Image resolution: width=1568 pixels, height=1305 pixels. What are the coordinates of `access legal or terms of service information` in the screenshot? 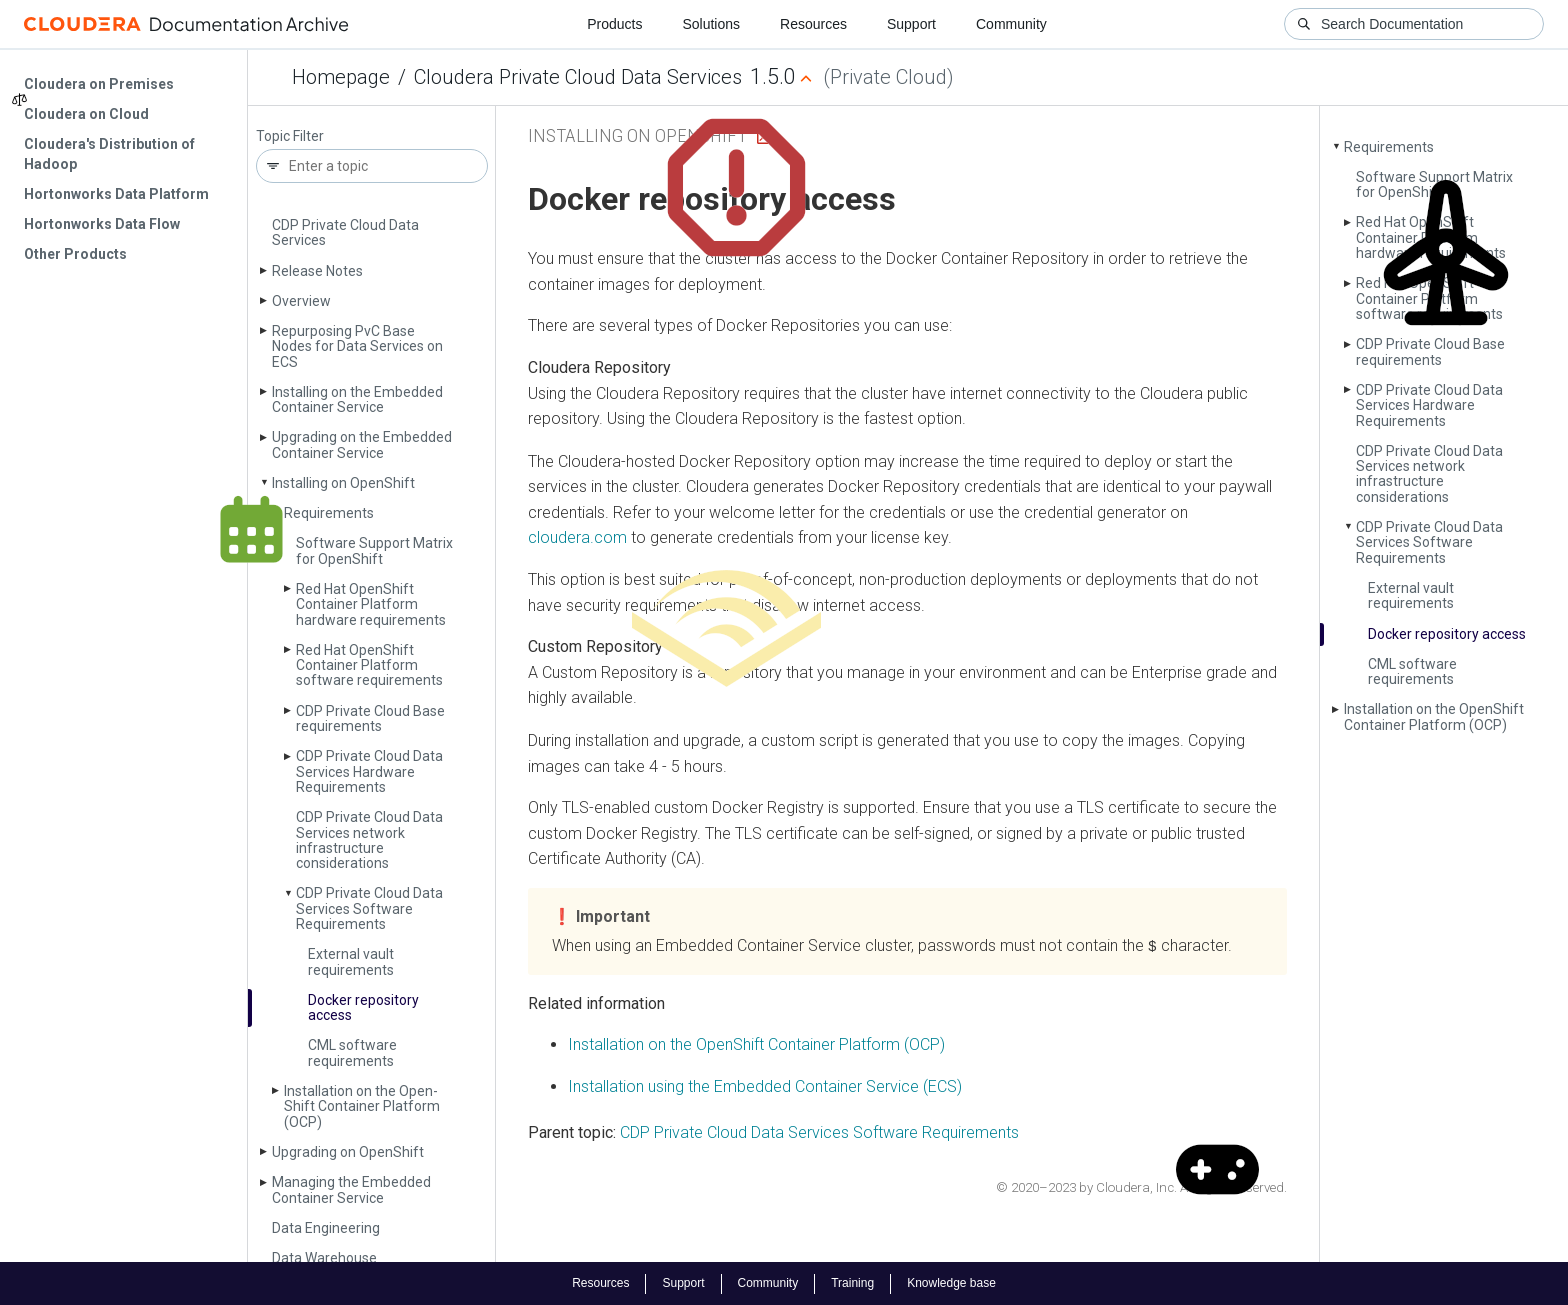 It's located at (19, 99).